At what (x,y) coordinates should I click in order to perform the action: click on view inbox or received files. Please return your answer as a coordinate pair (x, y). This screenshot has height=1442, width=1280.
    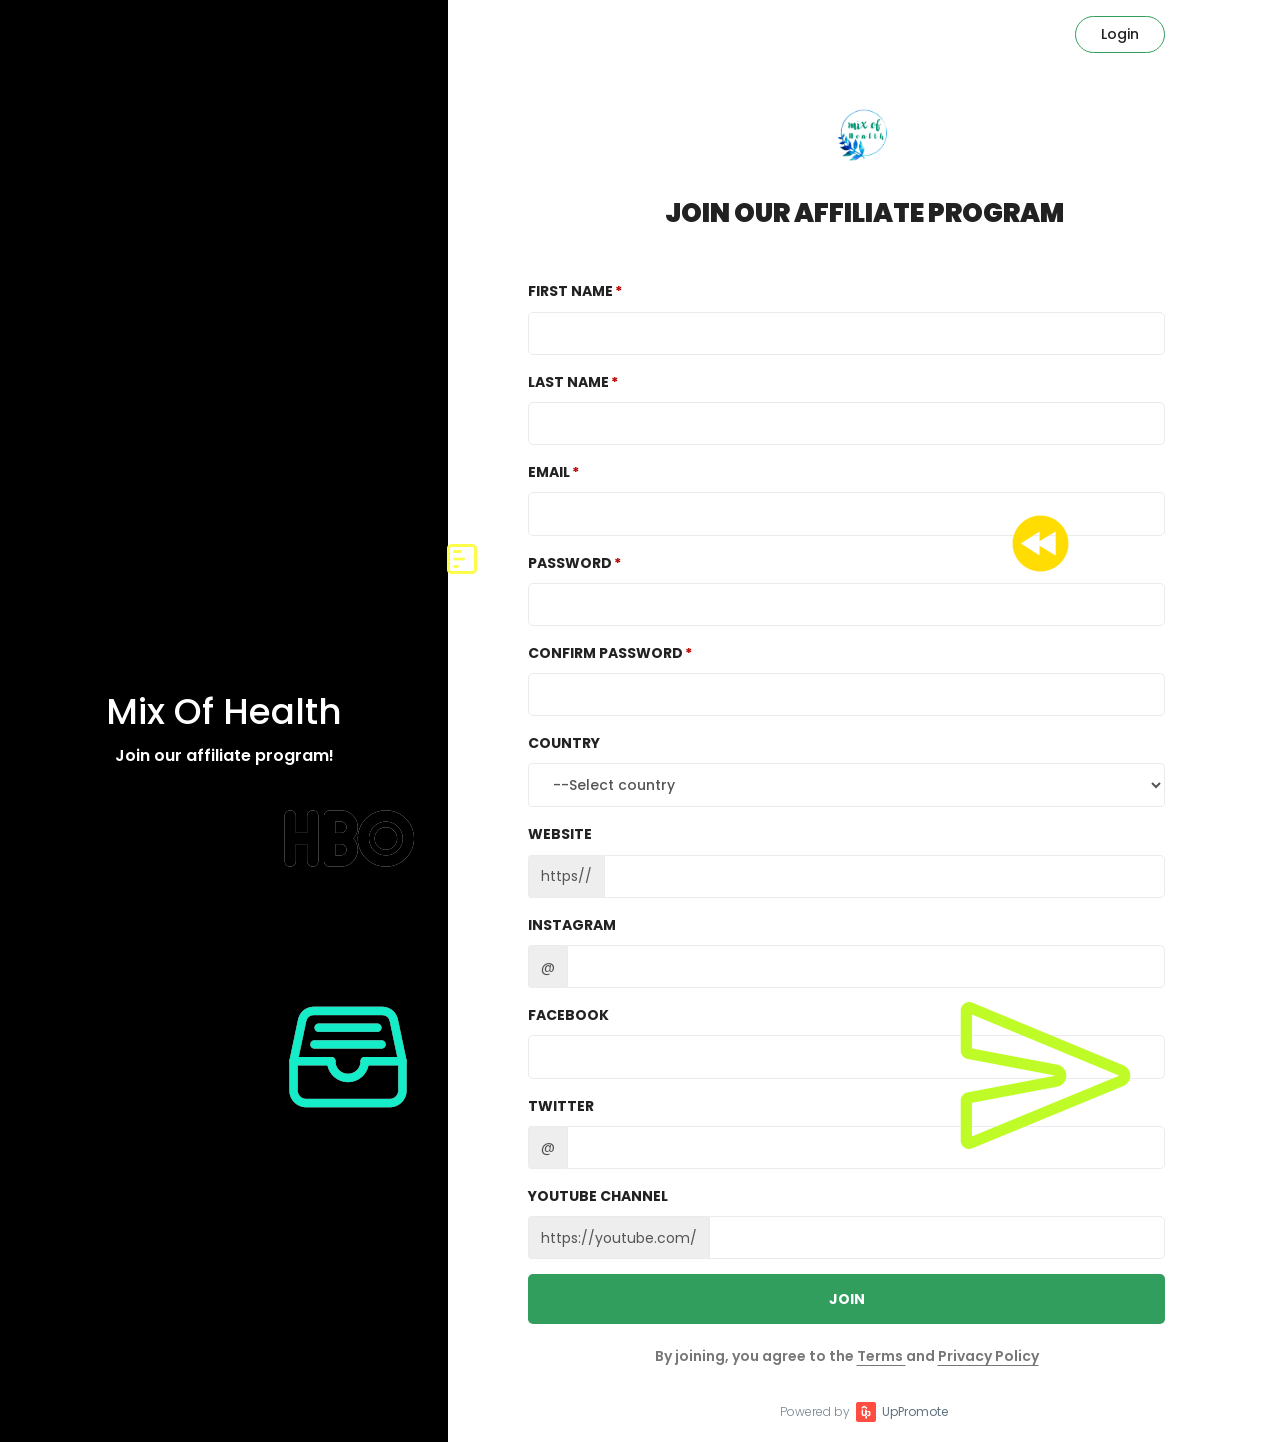
    Looking at the image, I should click on (348, 1057).